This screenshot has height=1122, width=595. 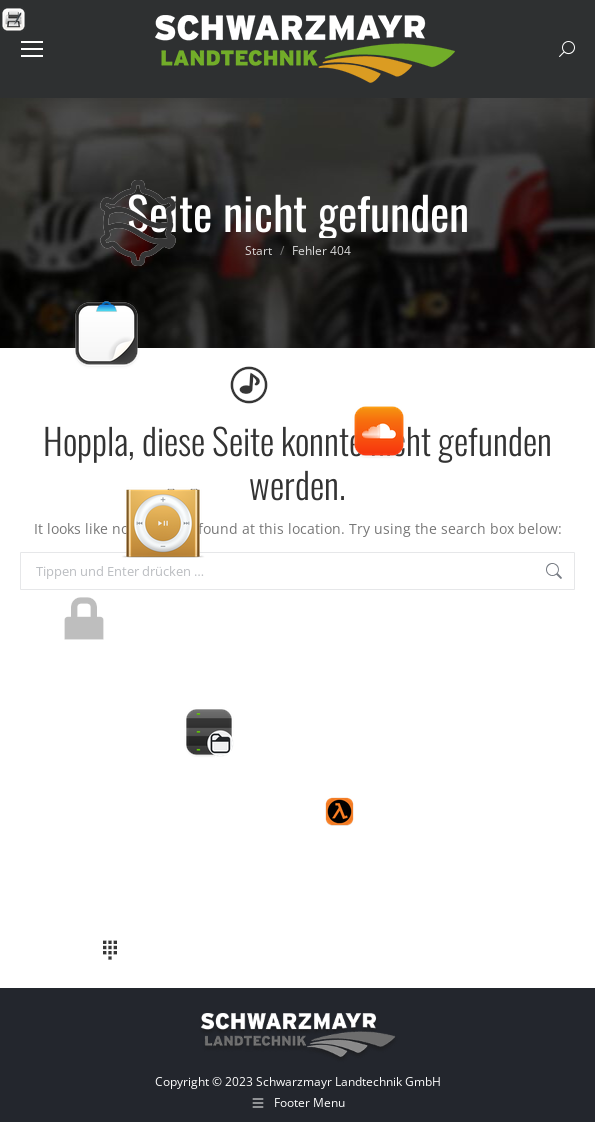 I want to click on launch minesweeper game, so click(x=138, y=223).